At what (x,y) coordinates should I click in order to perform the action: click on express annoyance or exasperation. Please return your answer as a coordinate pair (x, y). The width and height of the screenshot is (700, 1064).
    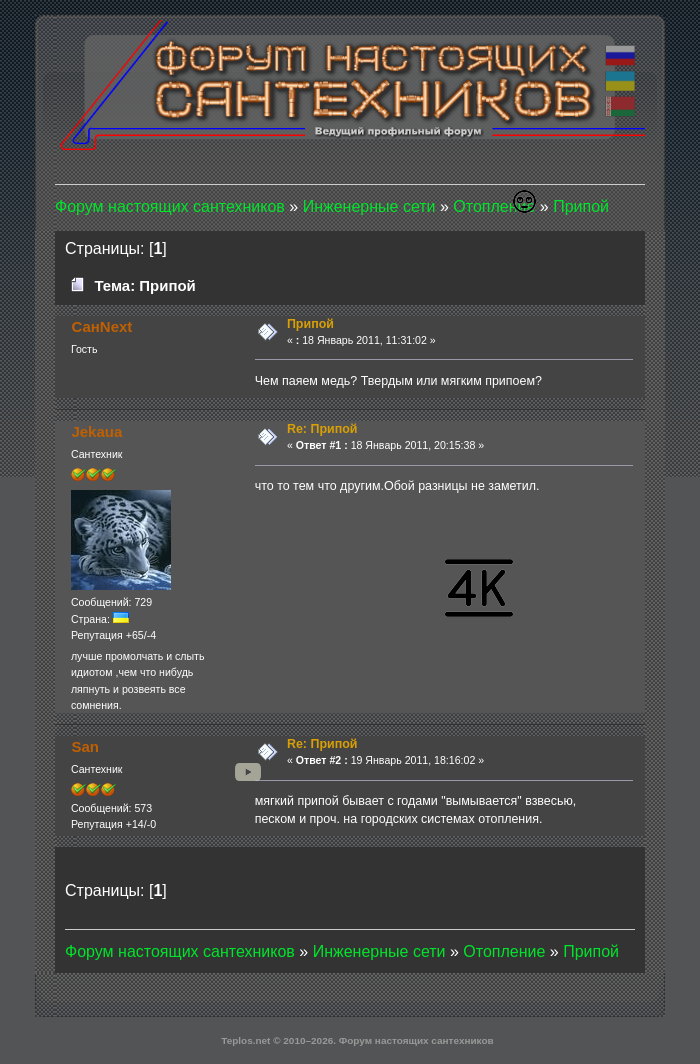
    Looking at the image, I should click on (524, 201).